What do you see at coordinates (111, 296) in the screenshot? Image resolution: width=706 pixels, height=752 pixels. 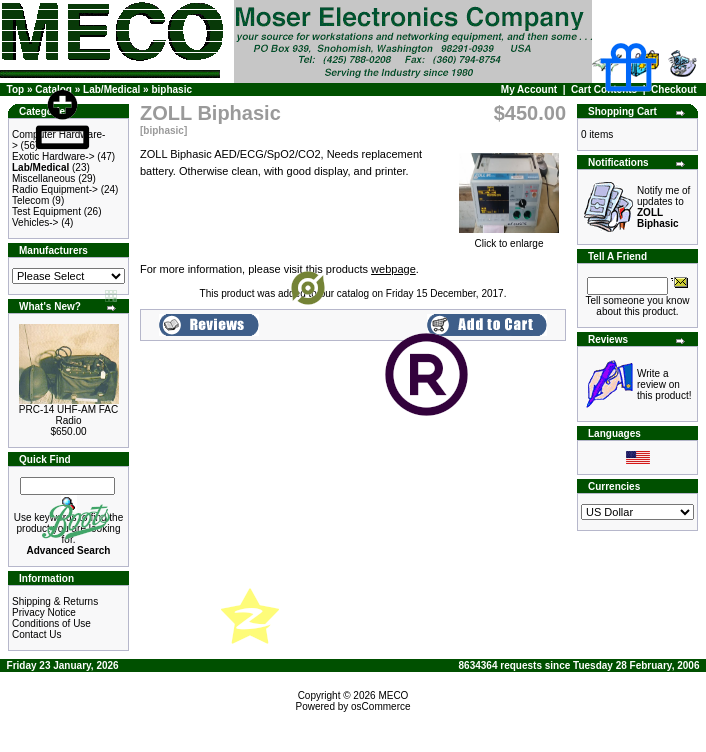 I see `büromöbelexperte brand logo` at bounding box center [111, 296].